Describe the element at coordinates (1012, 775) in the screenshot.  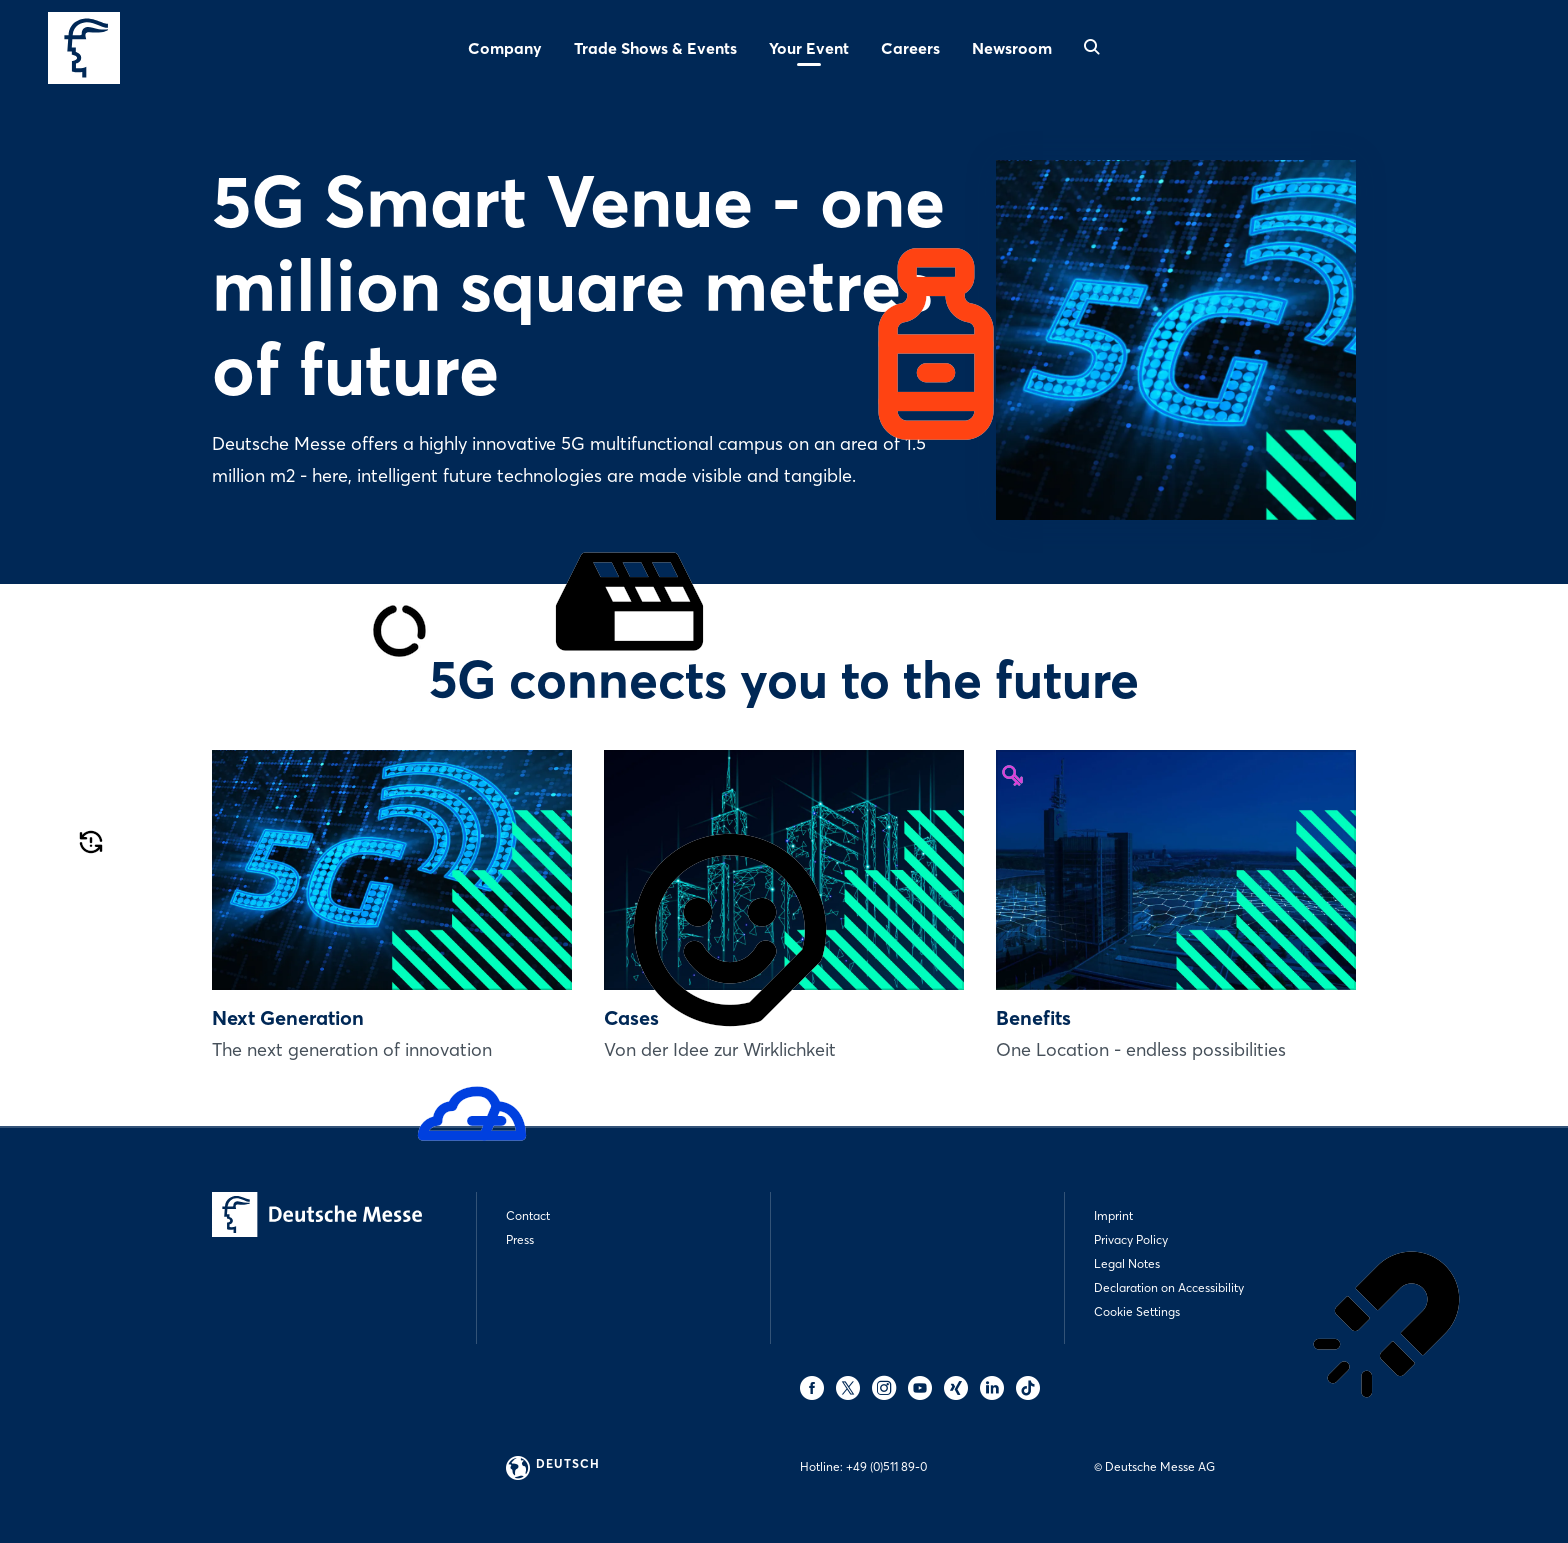
I see `select intergender or non-binary gender option` at that location.